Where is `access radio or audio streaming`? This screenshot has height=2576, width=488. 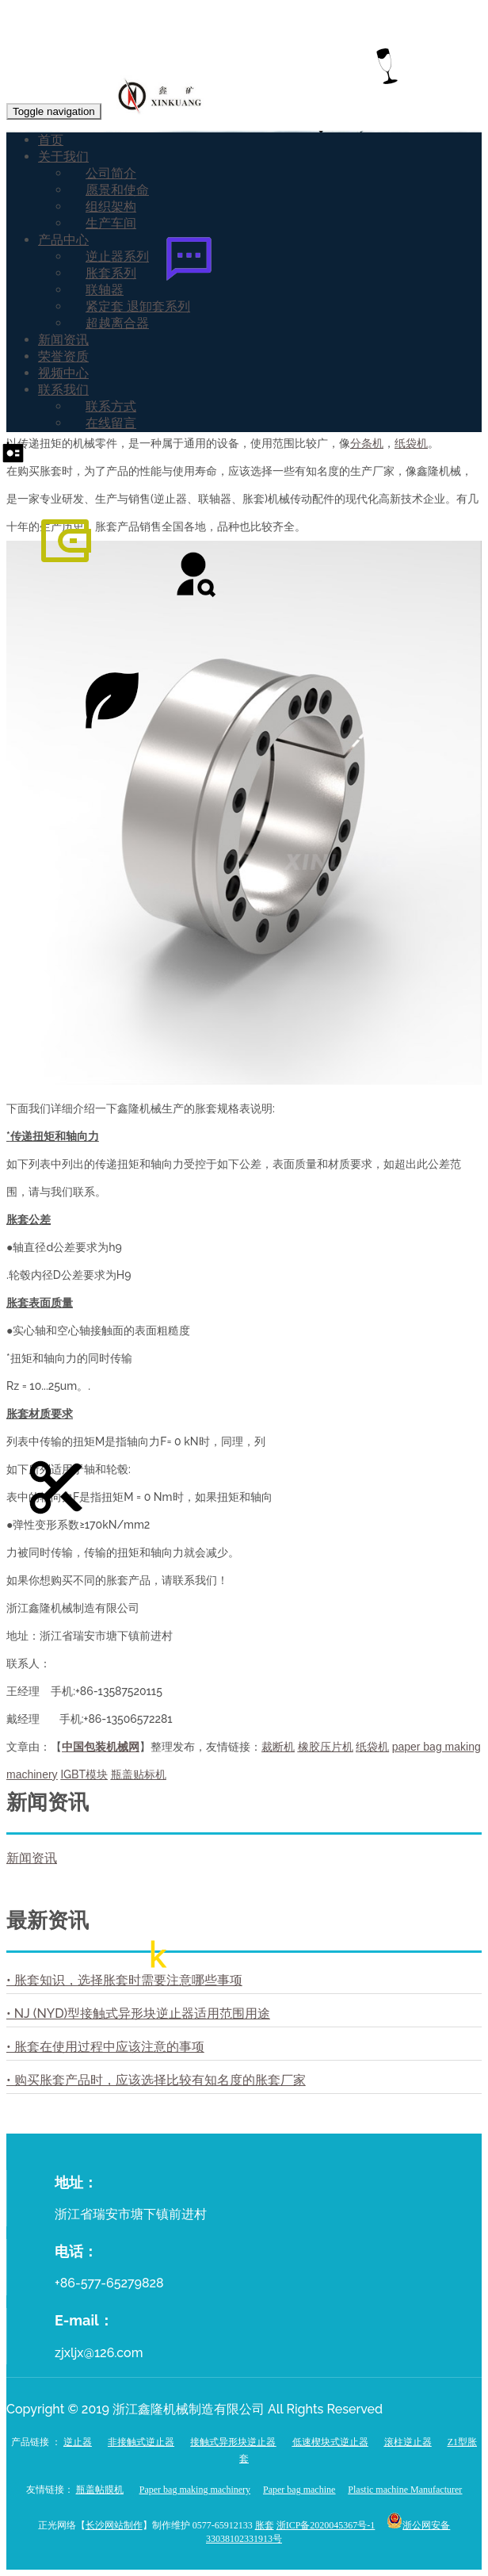 access radio or audio streaming is located at coordinates (13, 453).